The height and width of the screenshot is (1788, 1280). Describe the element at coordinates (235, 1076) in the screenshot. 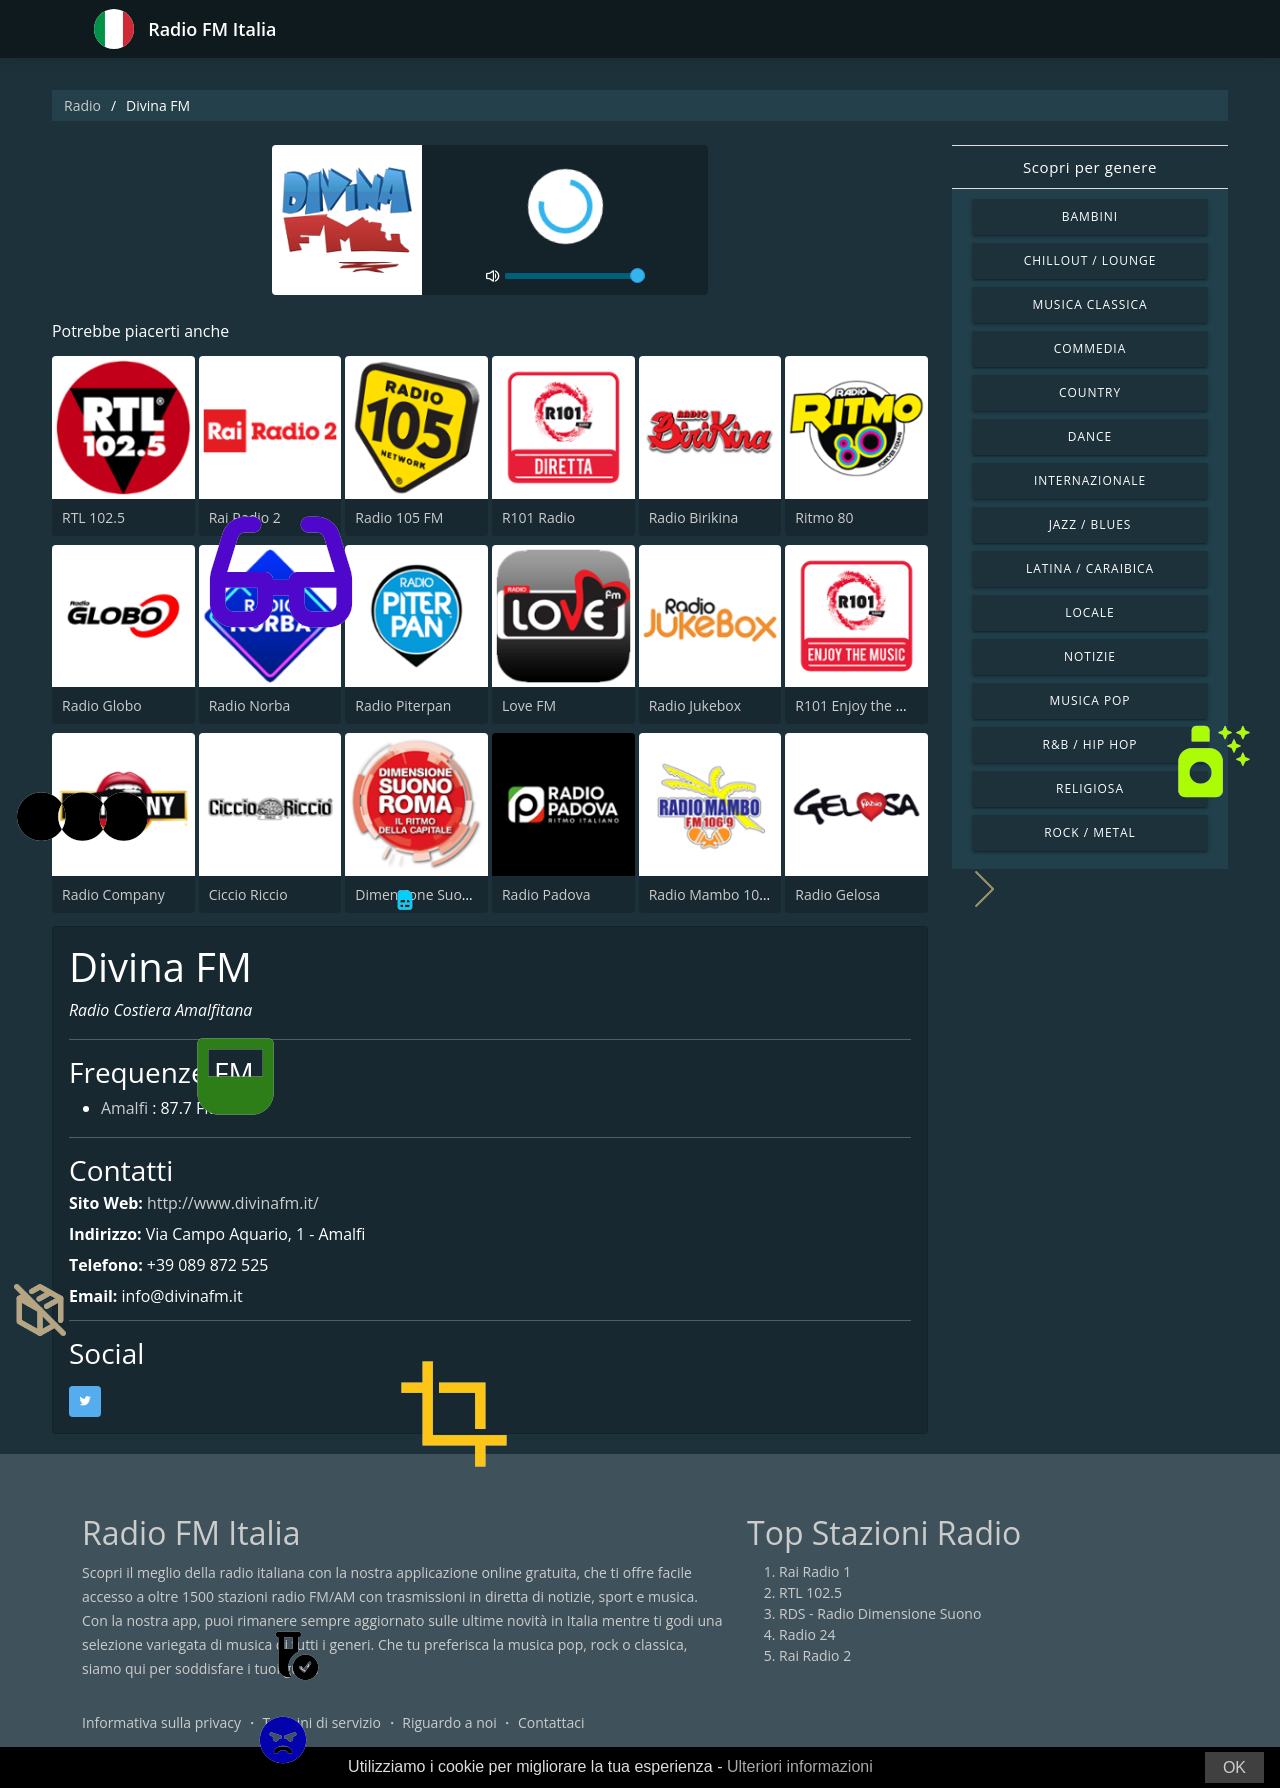

I see `access bar or drinks menu` at that location.